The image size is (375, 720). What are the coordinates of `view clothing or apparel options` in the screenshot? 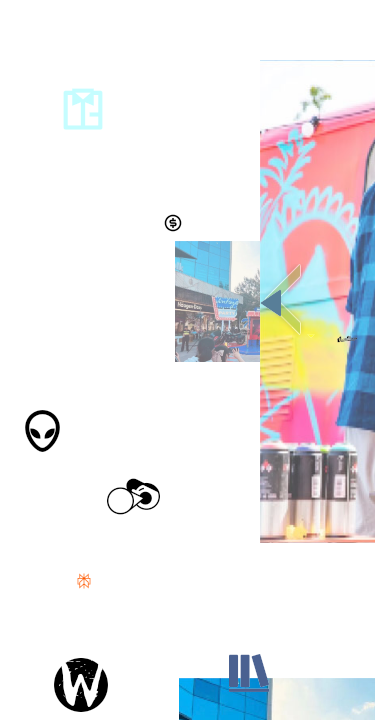 It's located at (83, 108).